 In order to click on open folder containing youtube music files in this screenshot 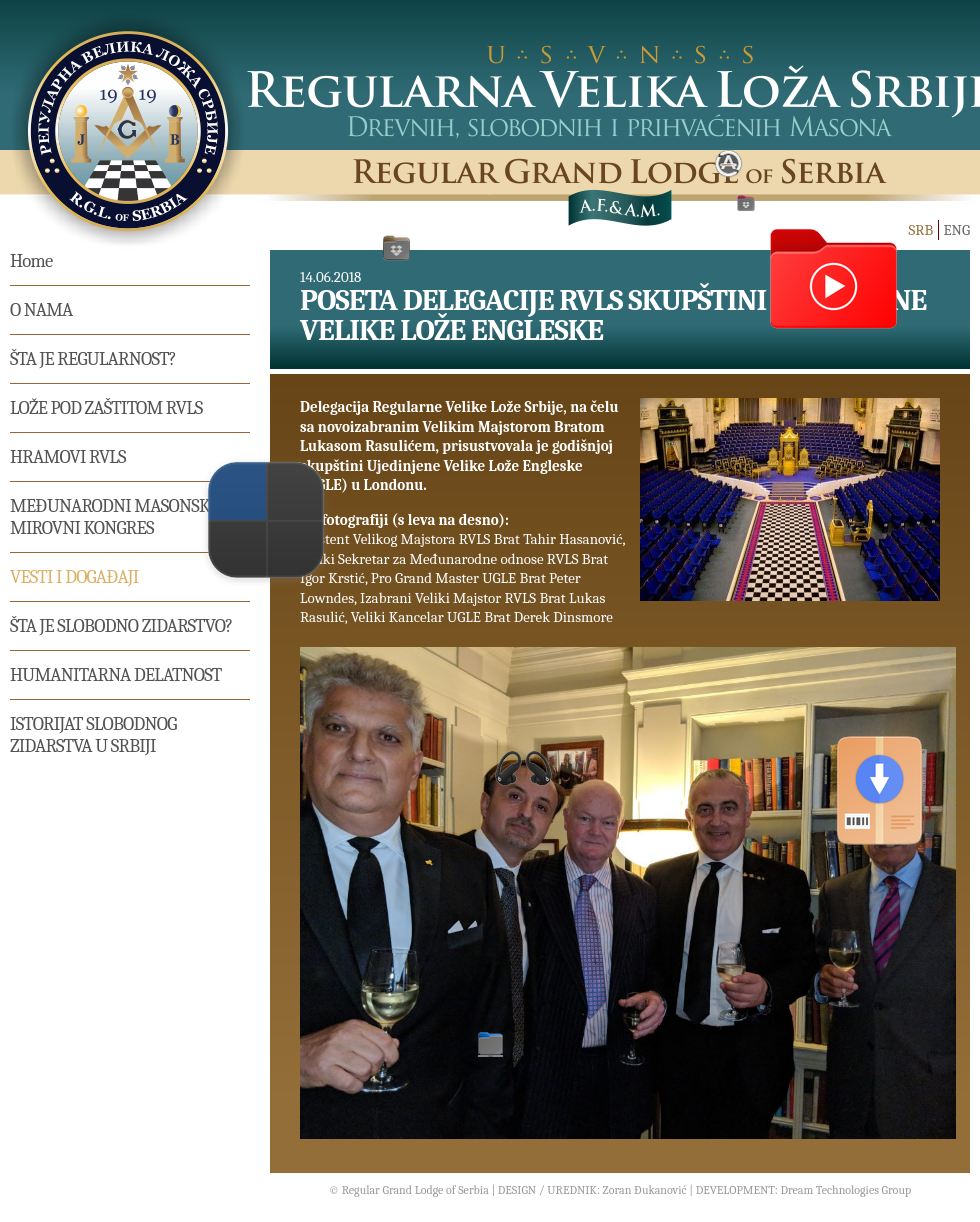, I will do `click(833, 282)`.